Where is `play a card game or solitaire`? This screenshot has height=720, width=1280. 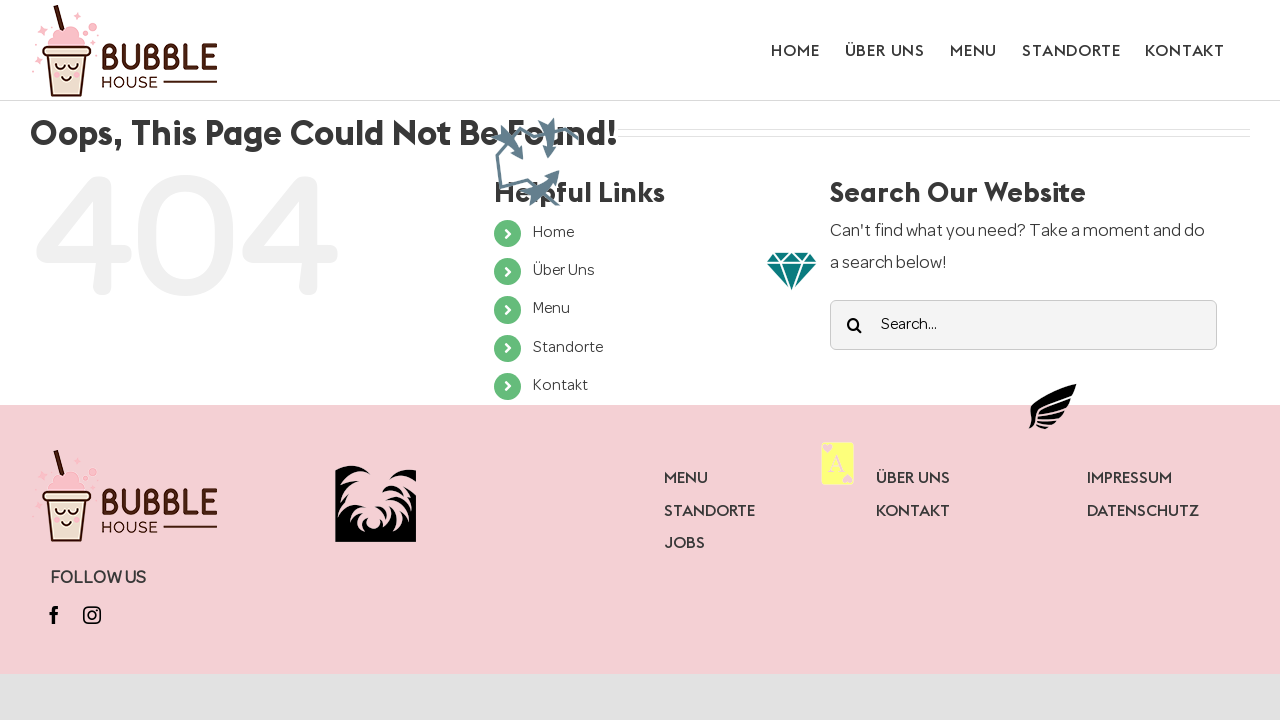 play a card game or solitaire is located at coordinates (837, 463).